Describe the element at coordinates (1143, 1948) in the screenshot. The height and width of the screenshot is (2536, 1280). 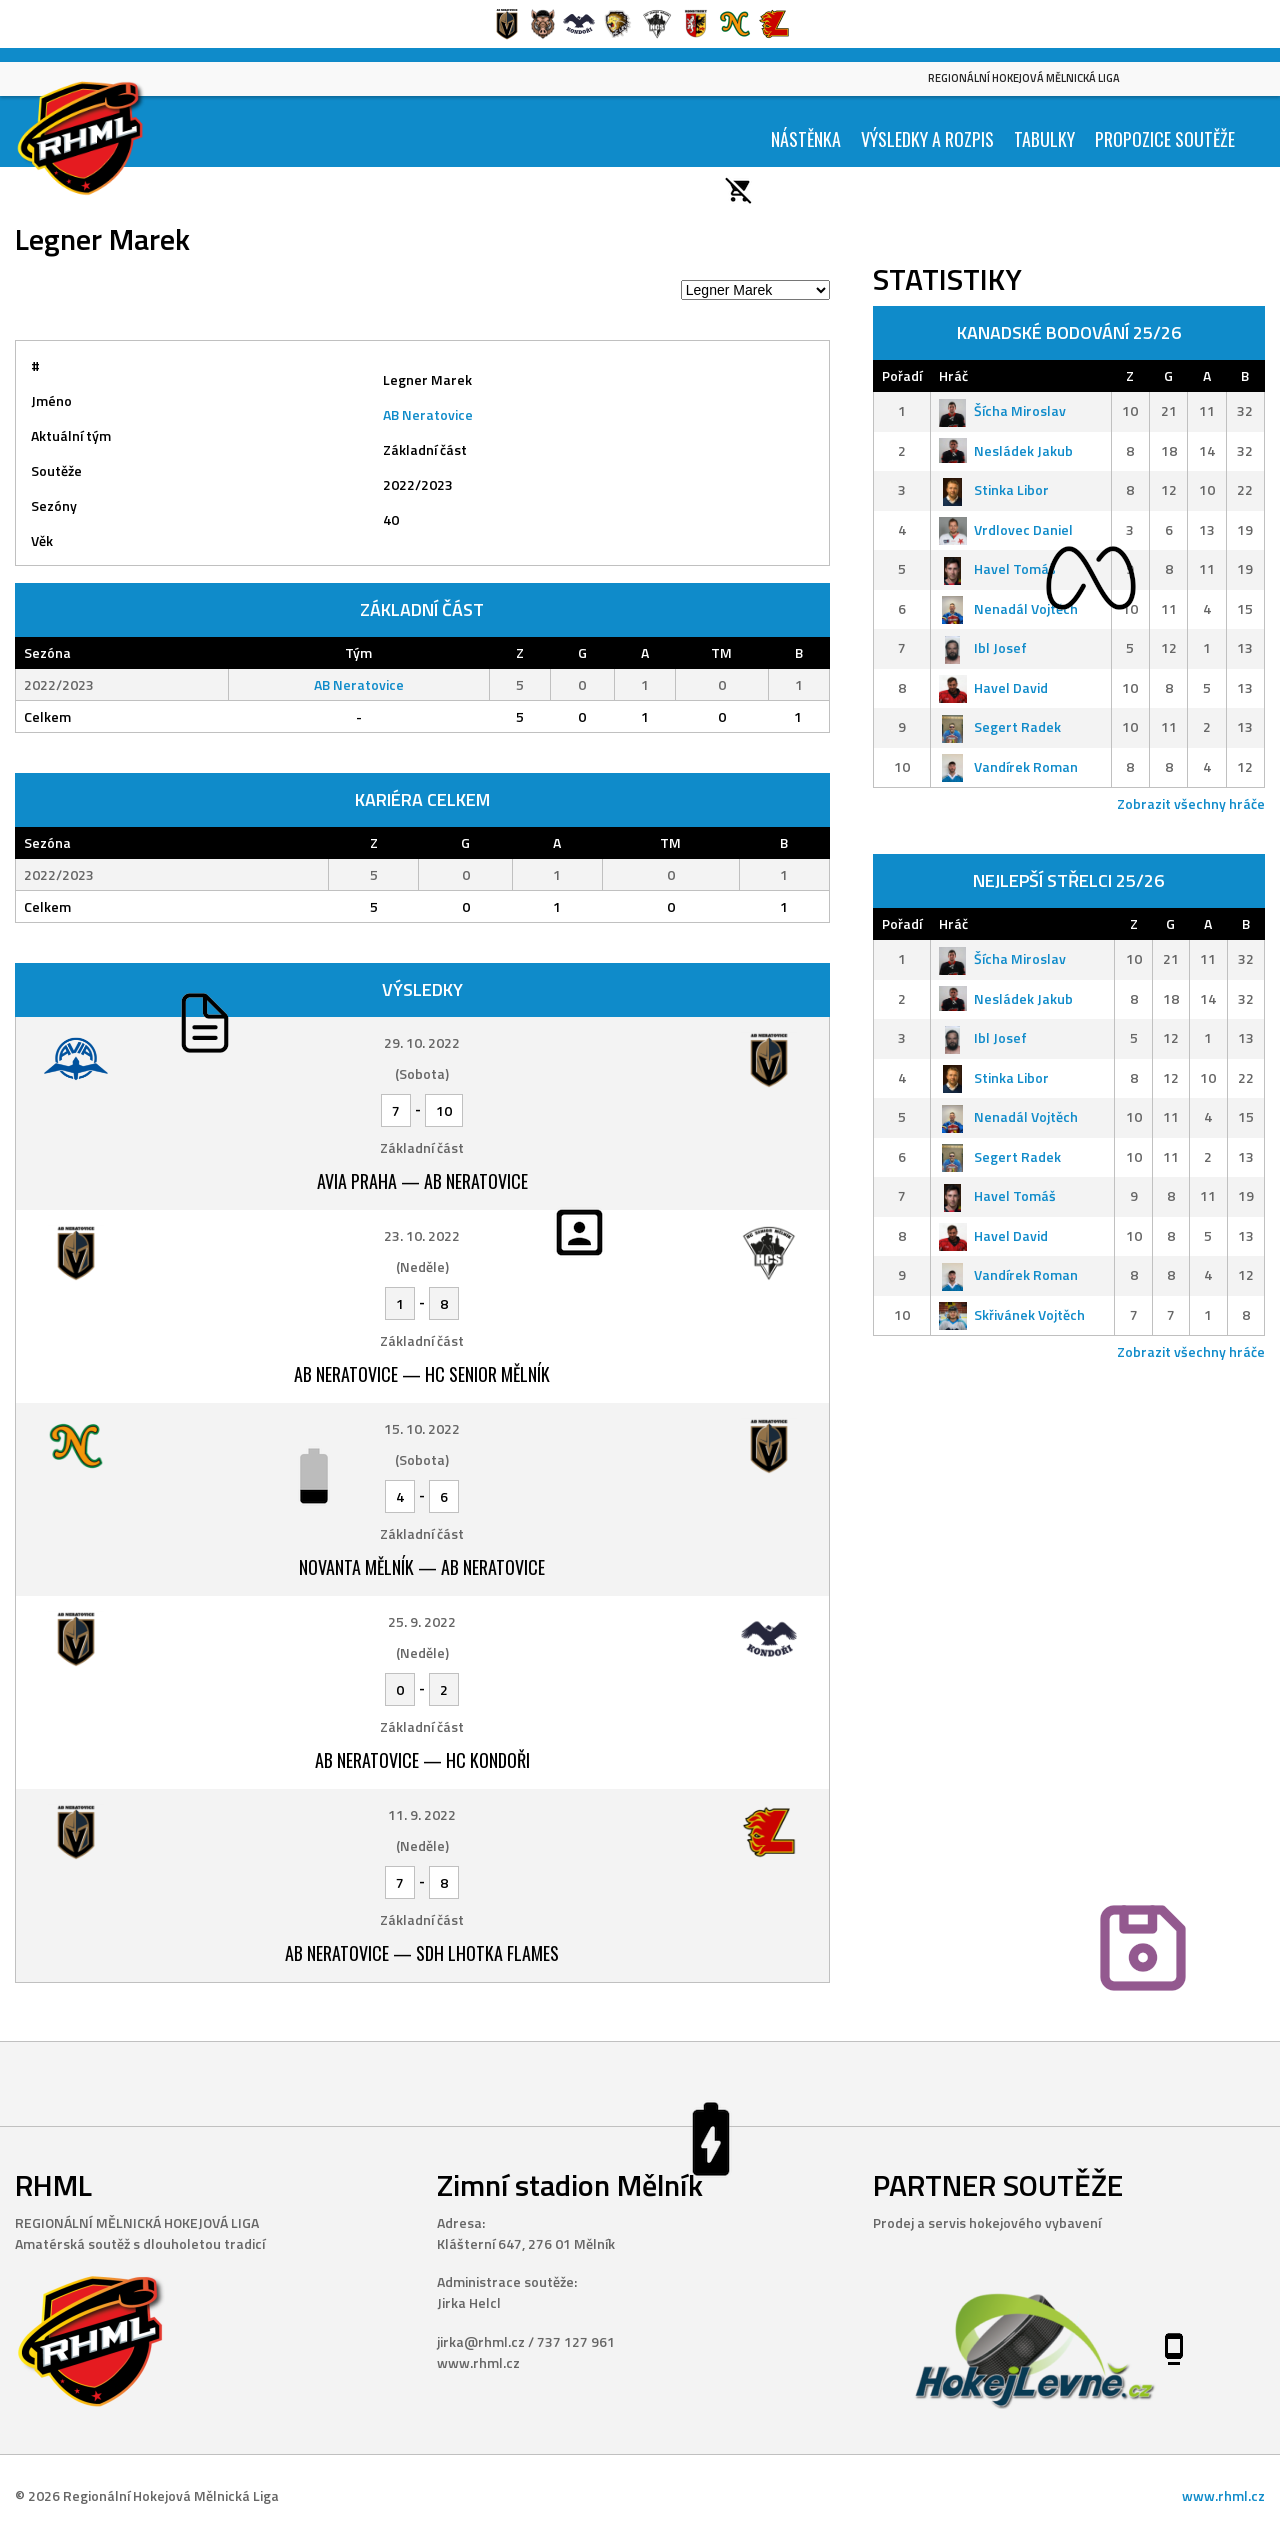
I see `save current file or document` at that location.